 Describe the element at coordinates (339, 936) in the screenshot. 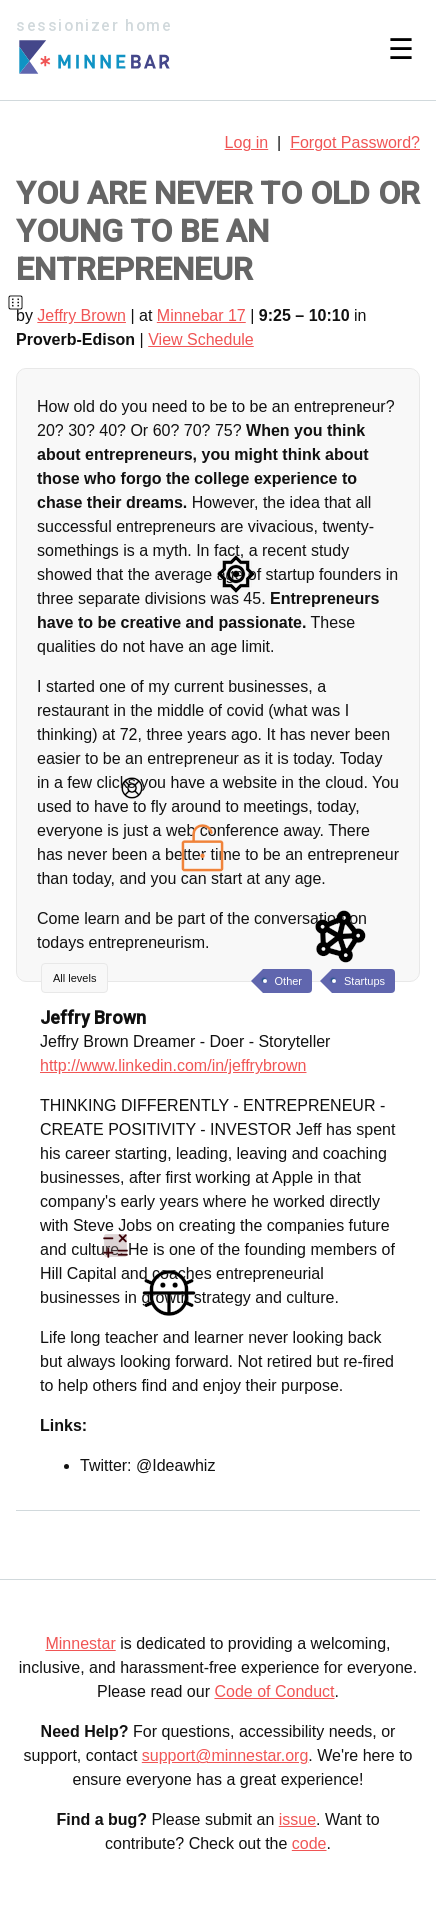

I see `connect to the fediverse network` at that location.